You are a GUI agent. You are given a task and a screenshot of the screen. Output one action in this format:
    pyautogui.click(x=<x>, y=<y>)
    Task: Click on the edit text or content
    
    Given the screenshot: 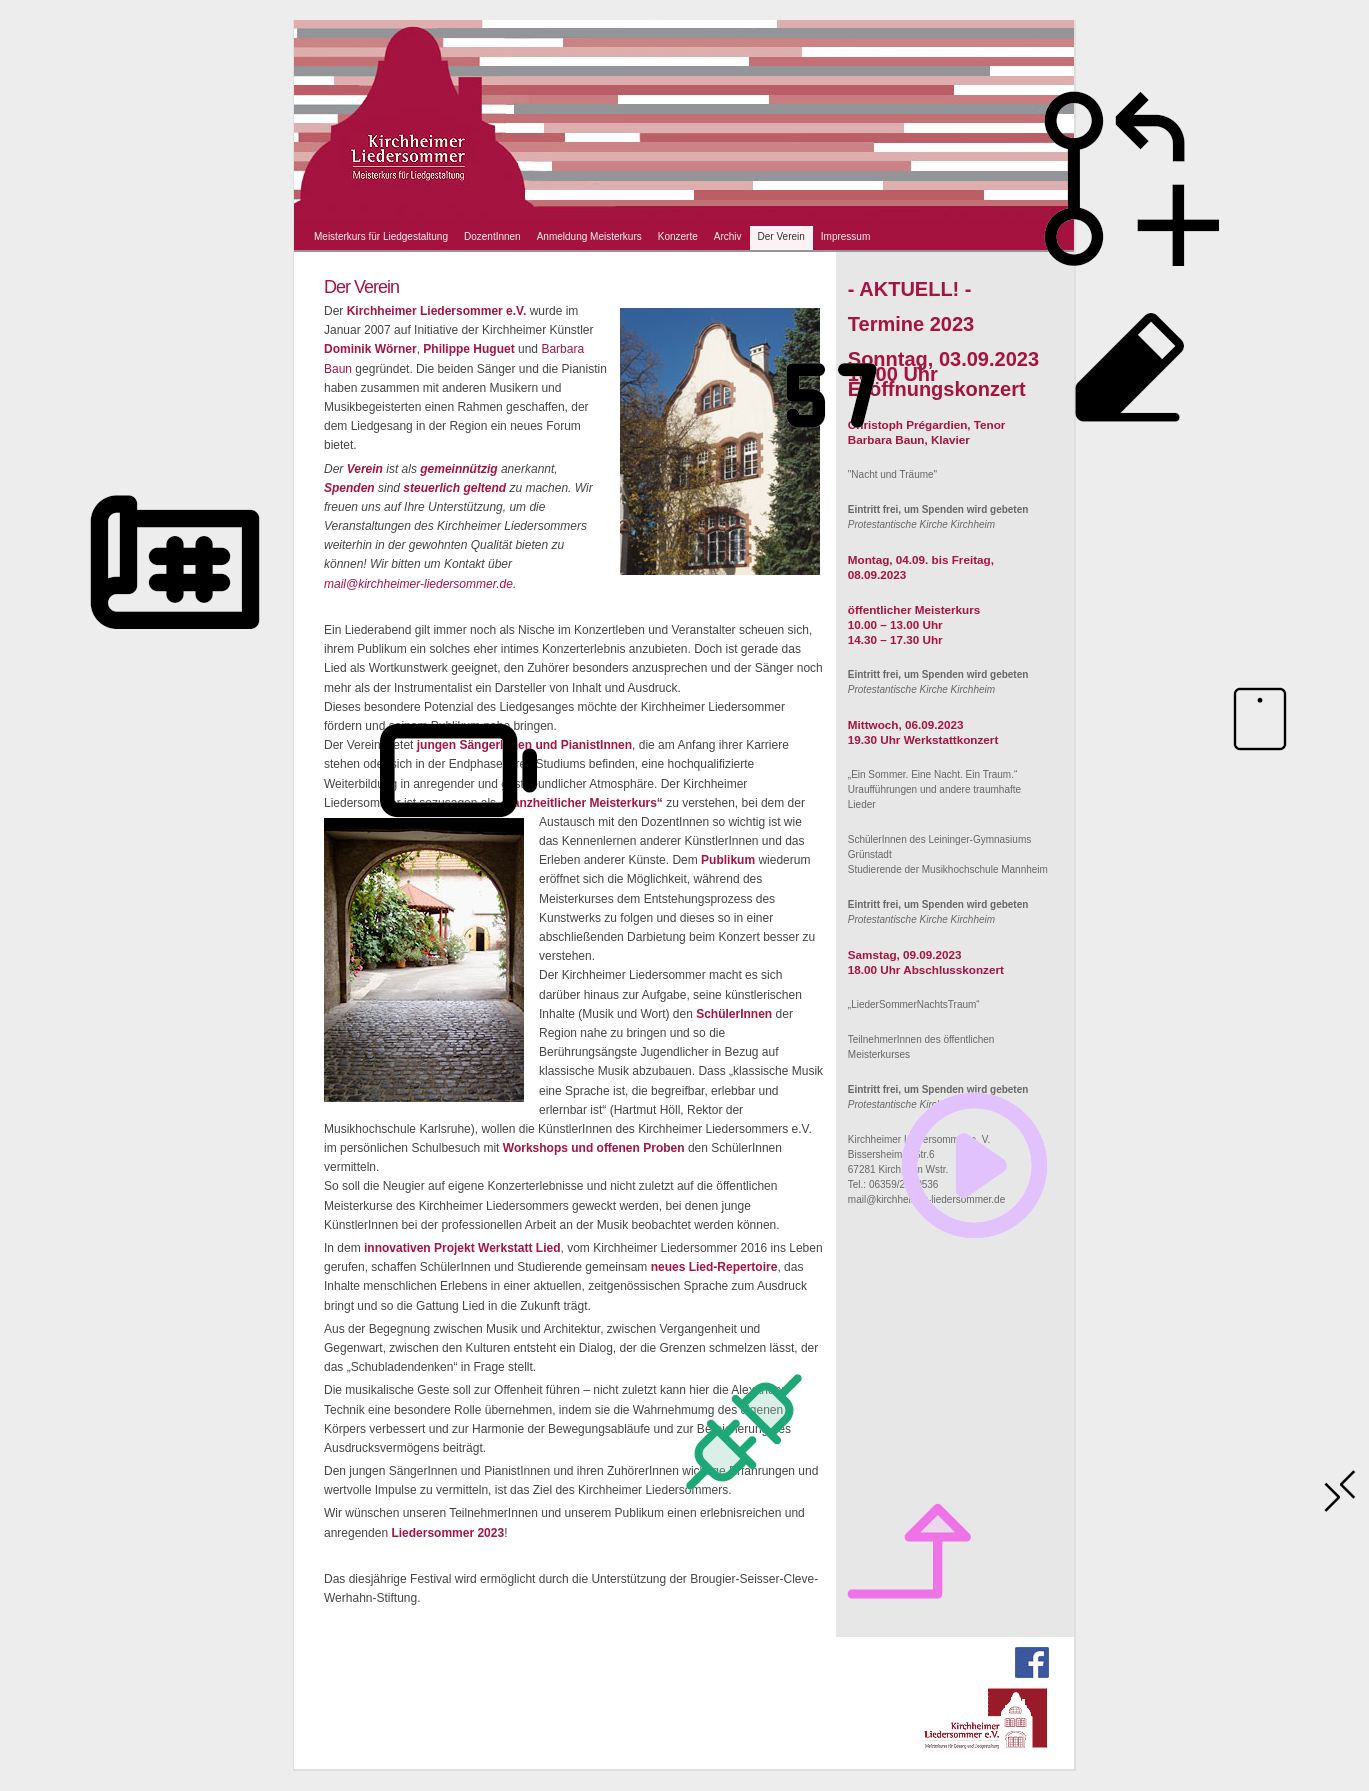 What is the action you would take?
    pyautogui.click(x=1127, y=369)
    